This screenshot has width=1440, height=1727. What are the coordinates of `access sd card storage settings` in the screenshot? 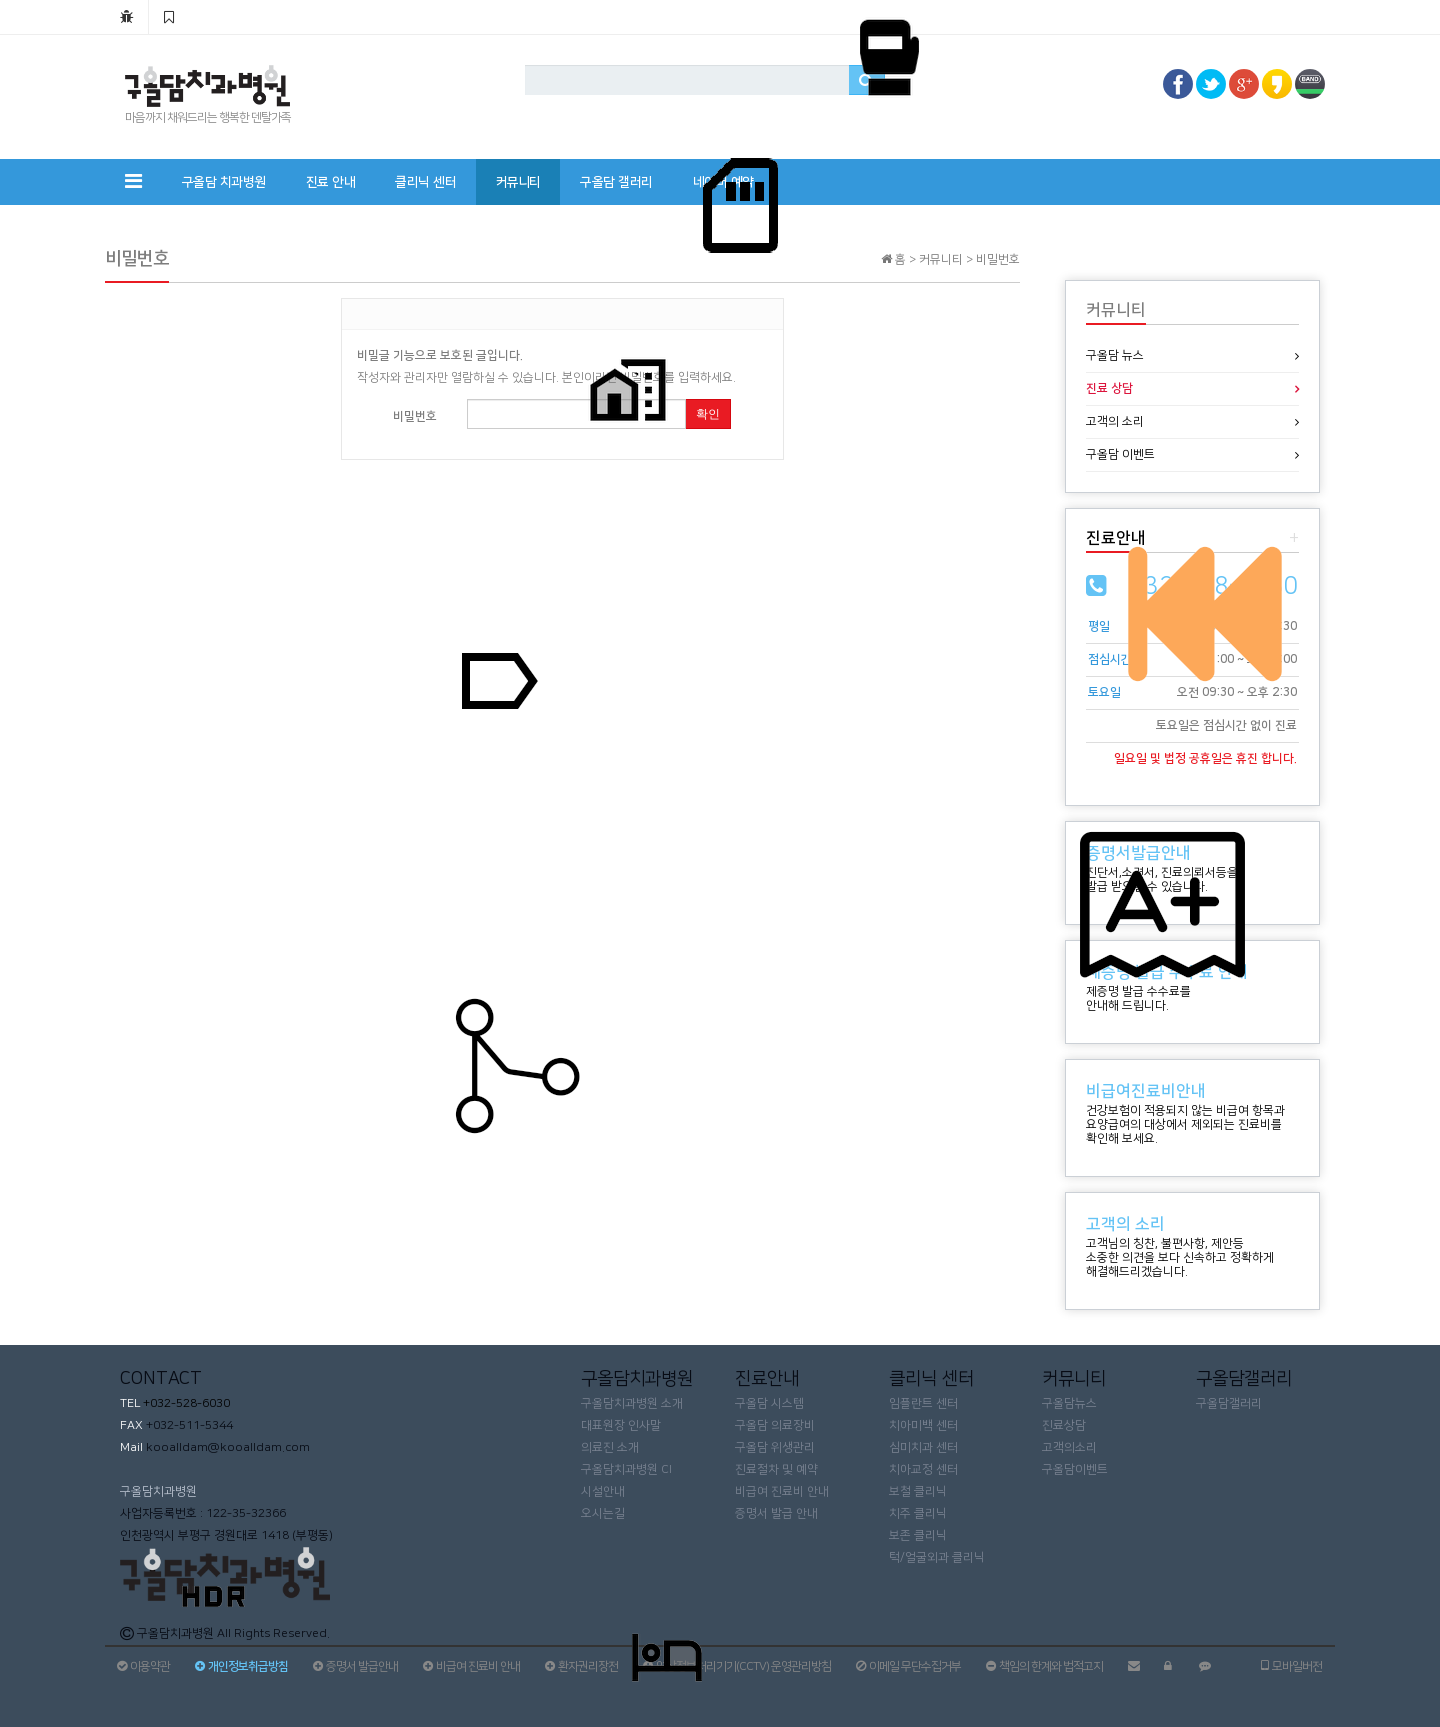 It's located at (740, 205).